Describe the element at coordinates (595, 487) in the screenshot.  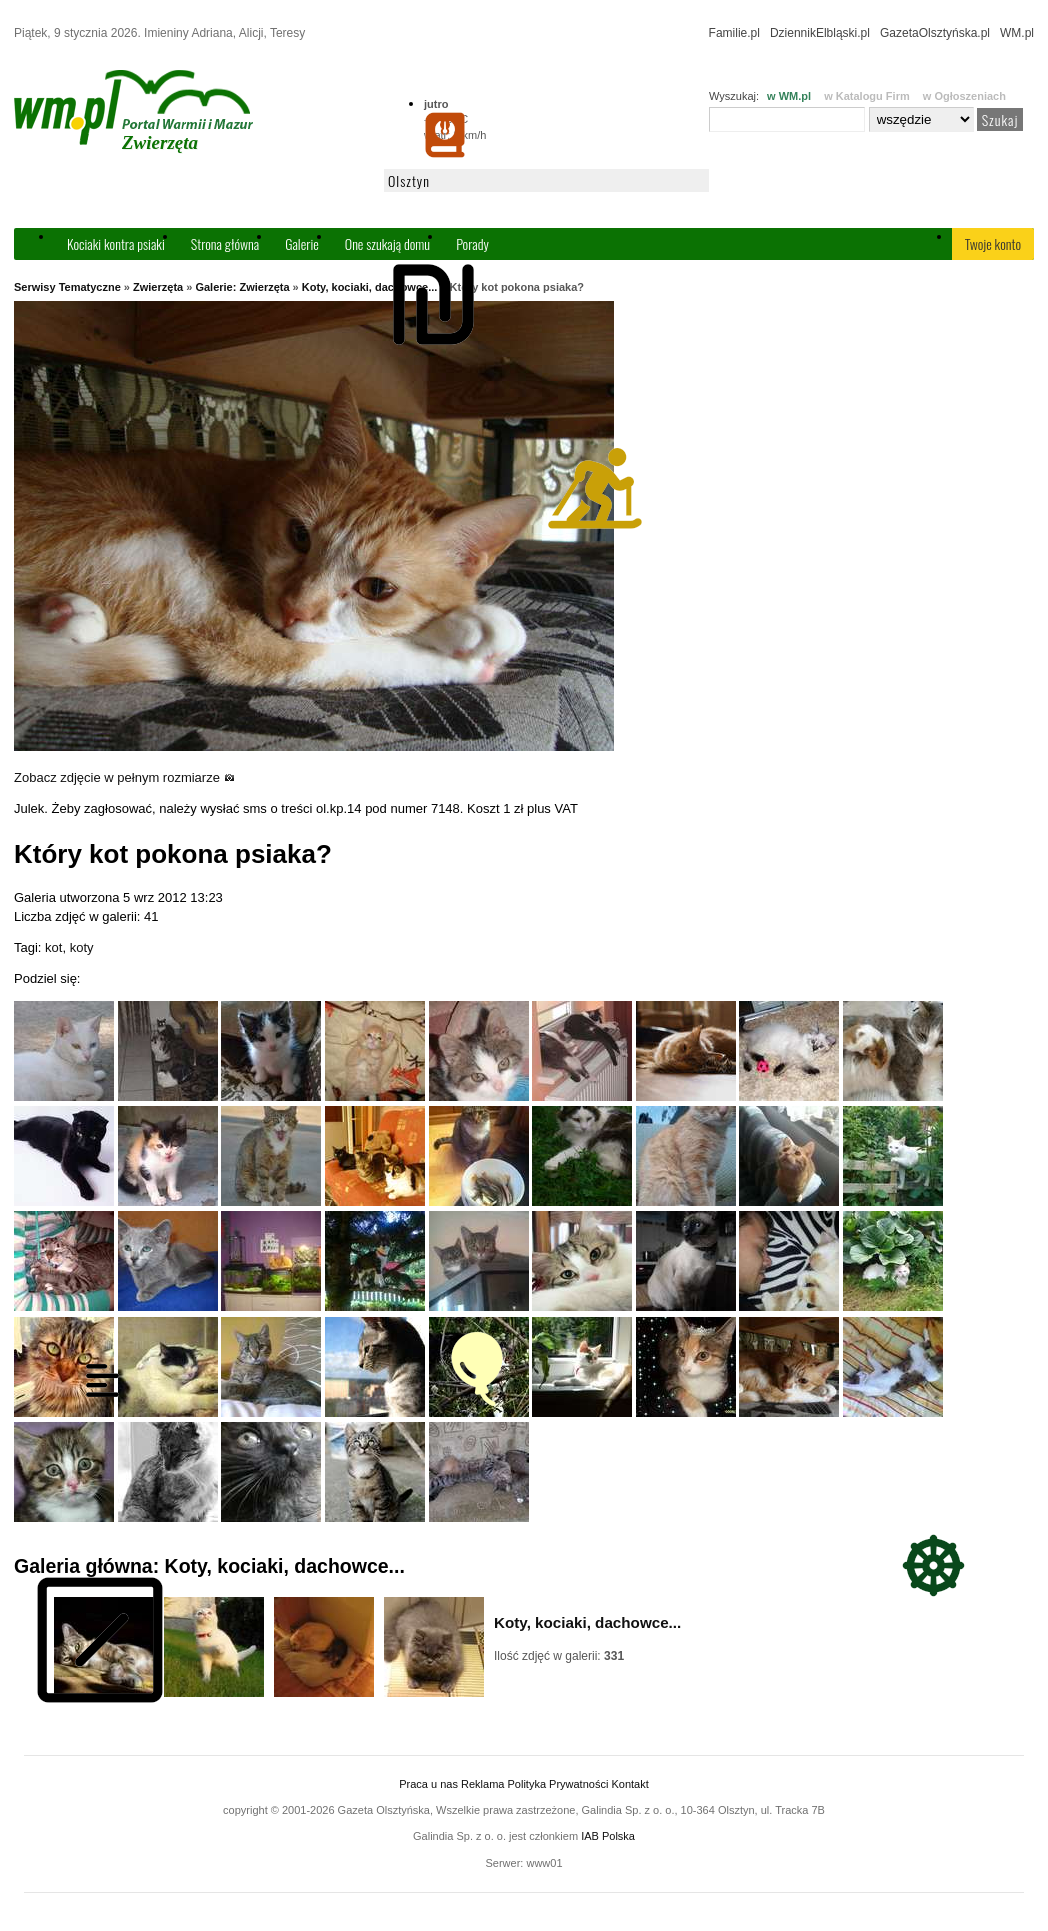
I see `access nordic skiing trails or activities` at that location.